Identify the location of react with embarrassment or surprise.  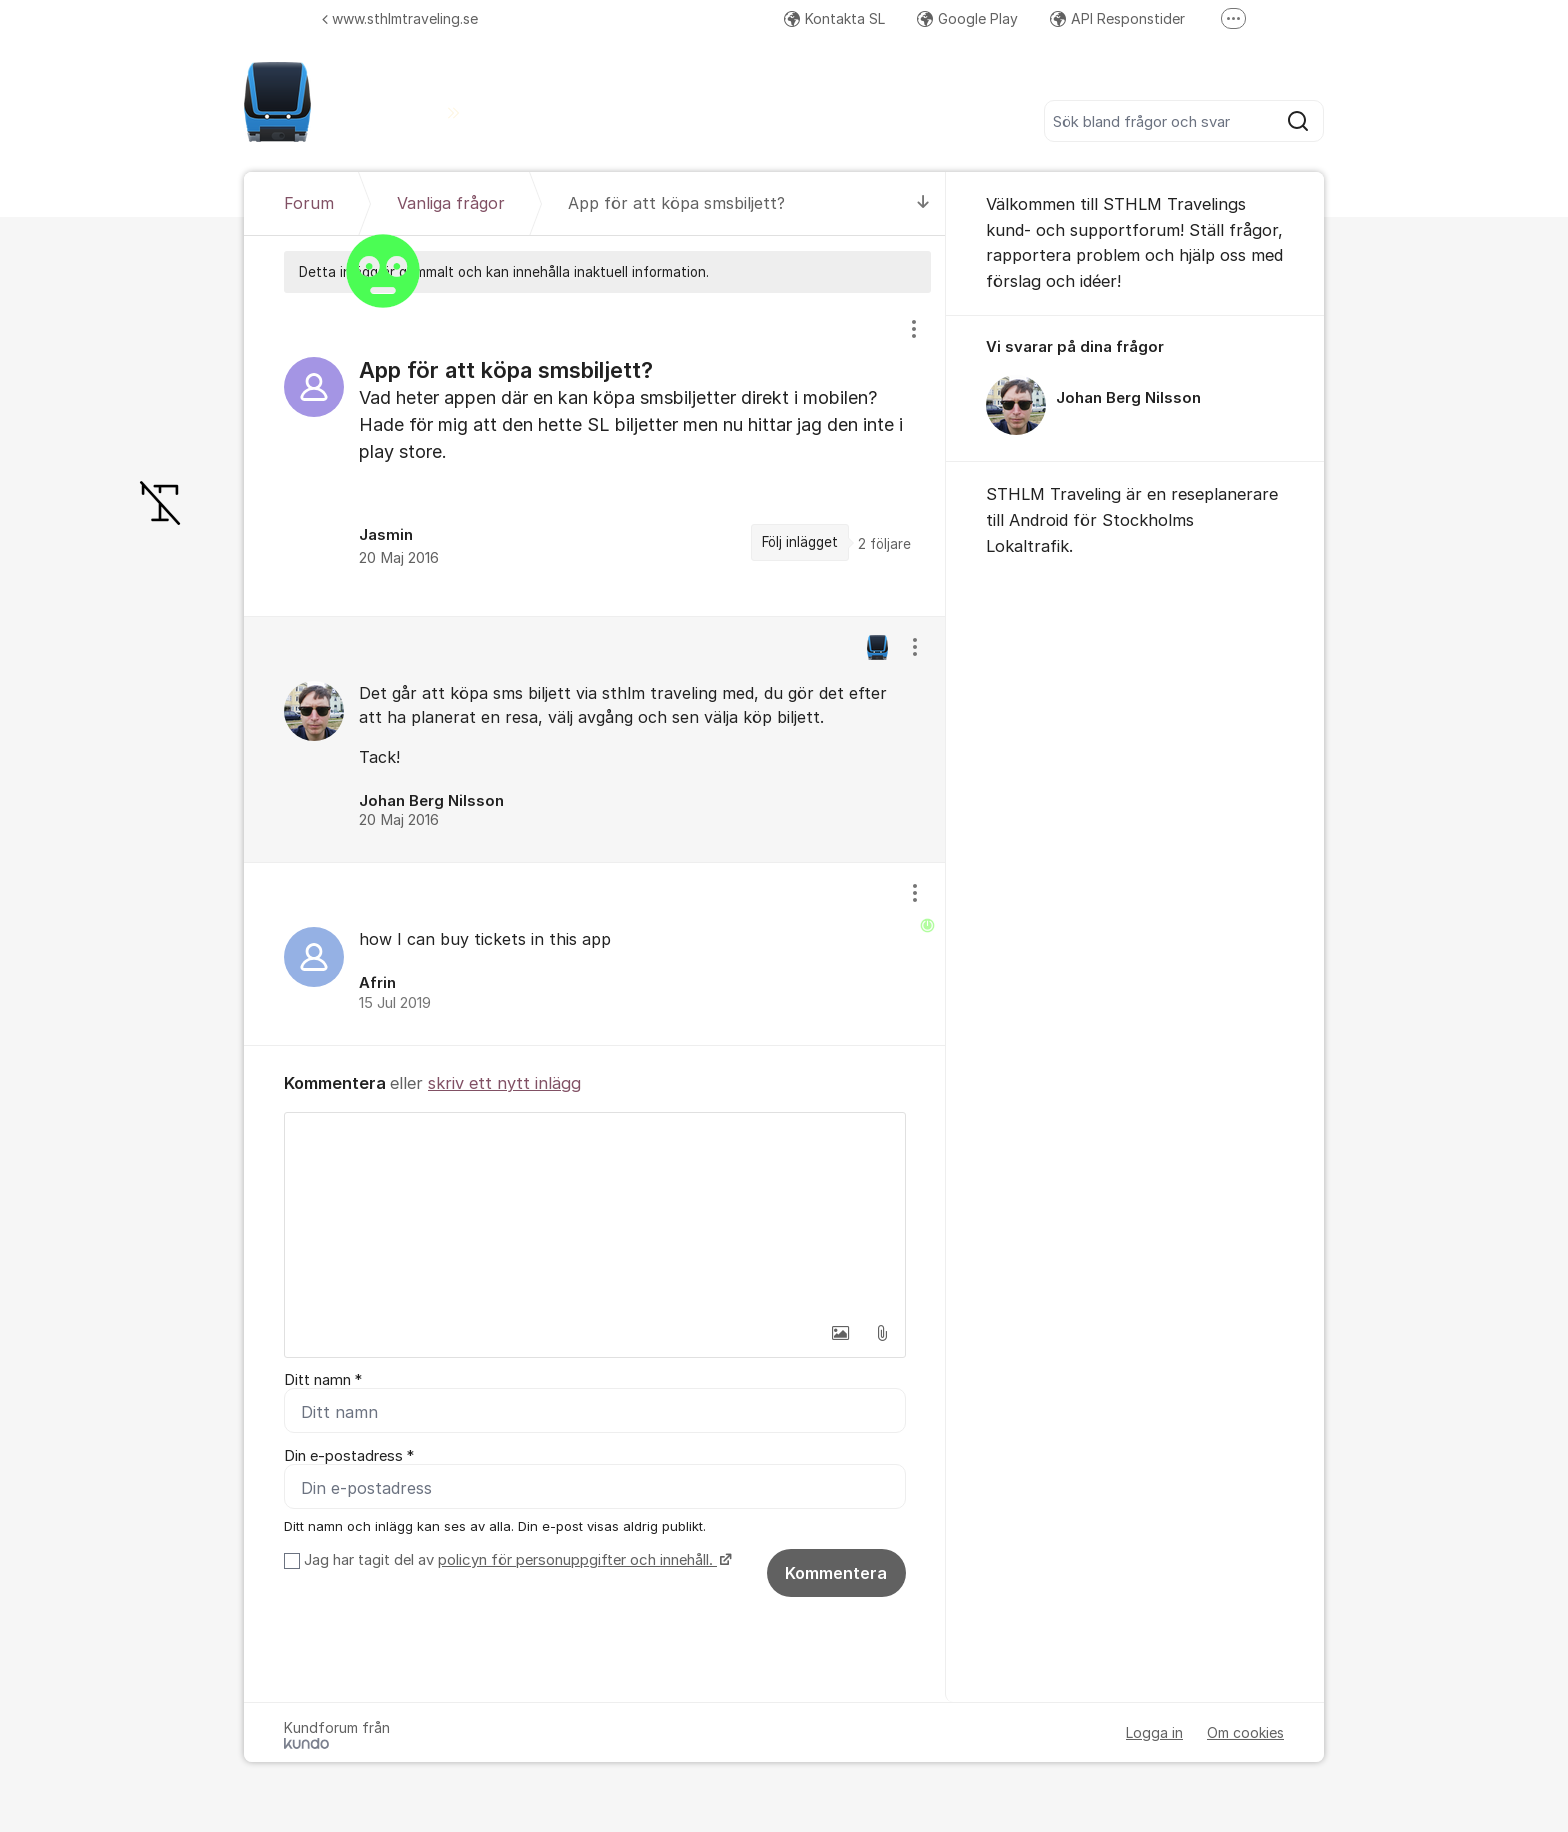
(383, 271).